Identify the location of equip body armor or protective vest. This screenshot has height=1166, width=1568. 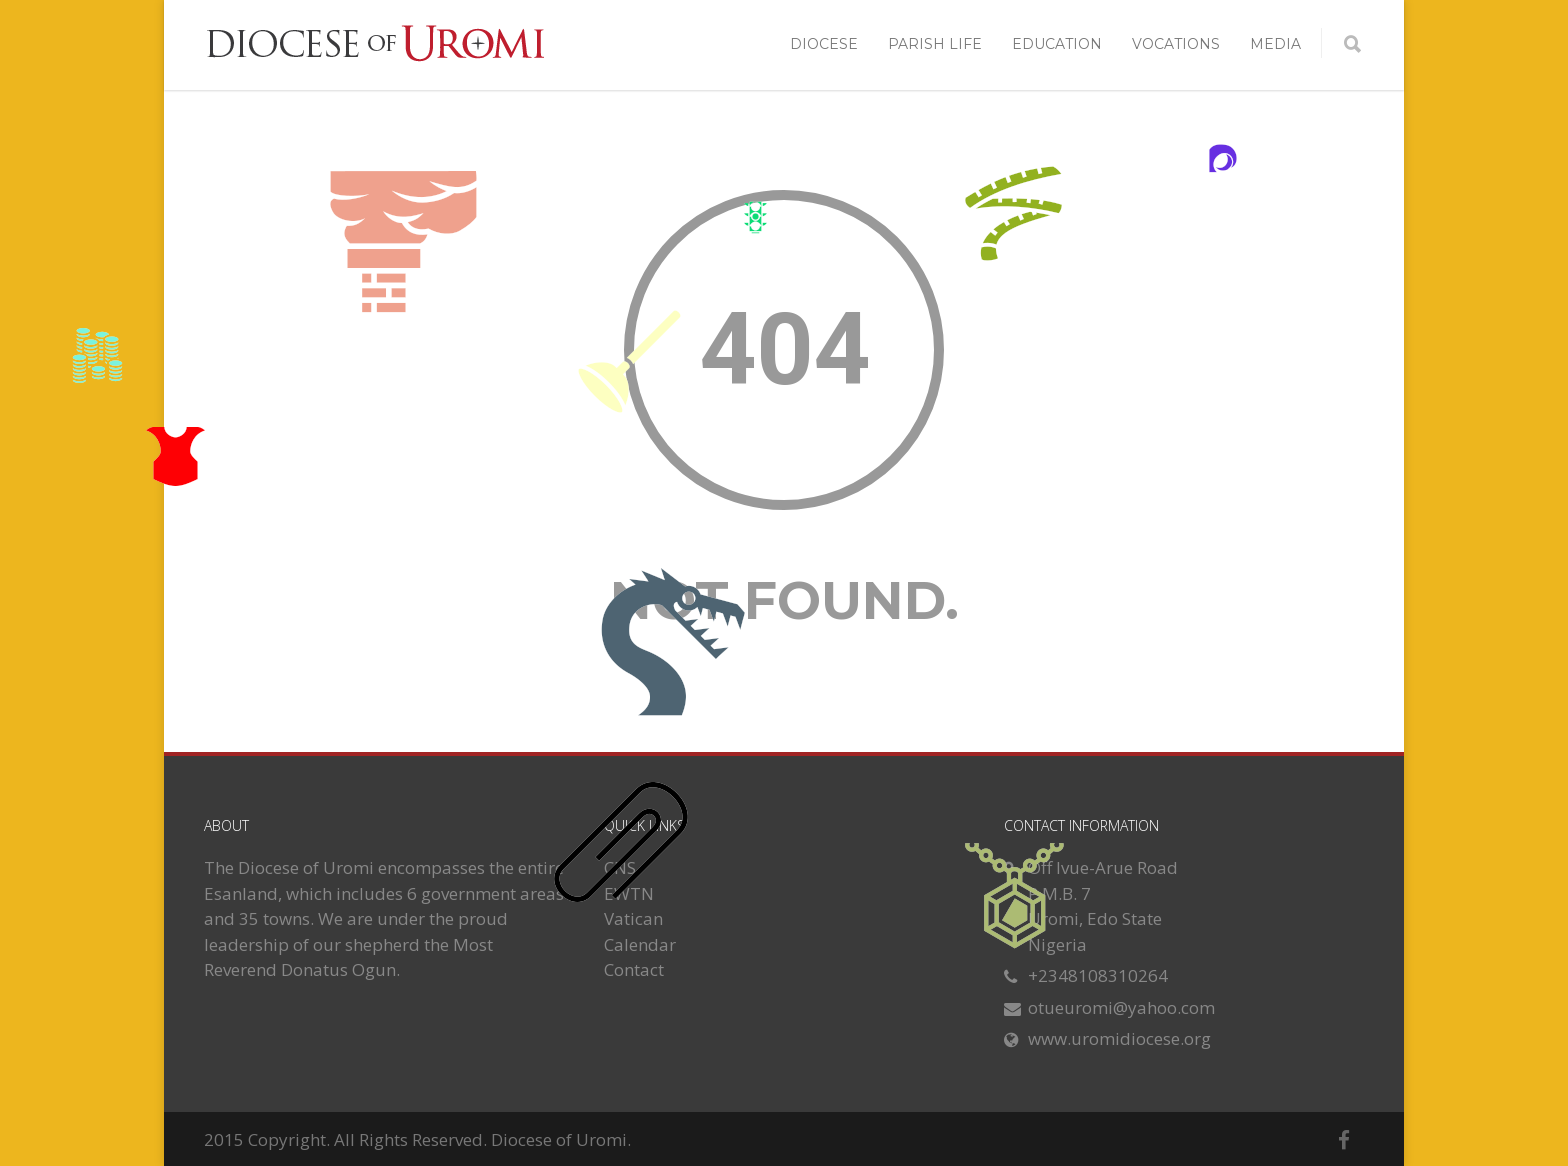
(175, 456).